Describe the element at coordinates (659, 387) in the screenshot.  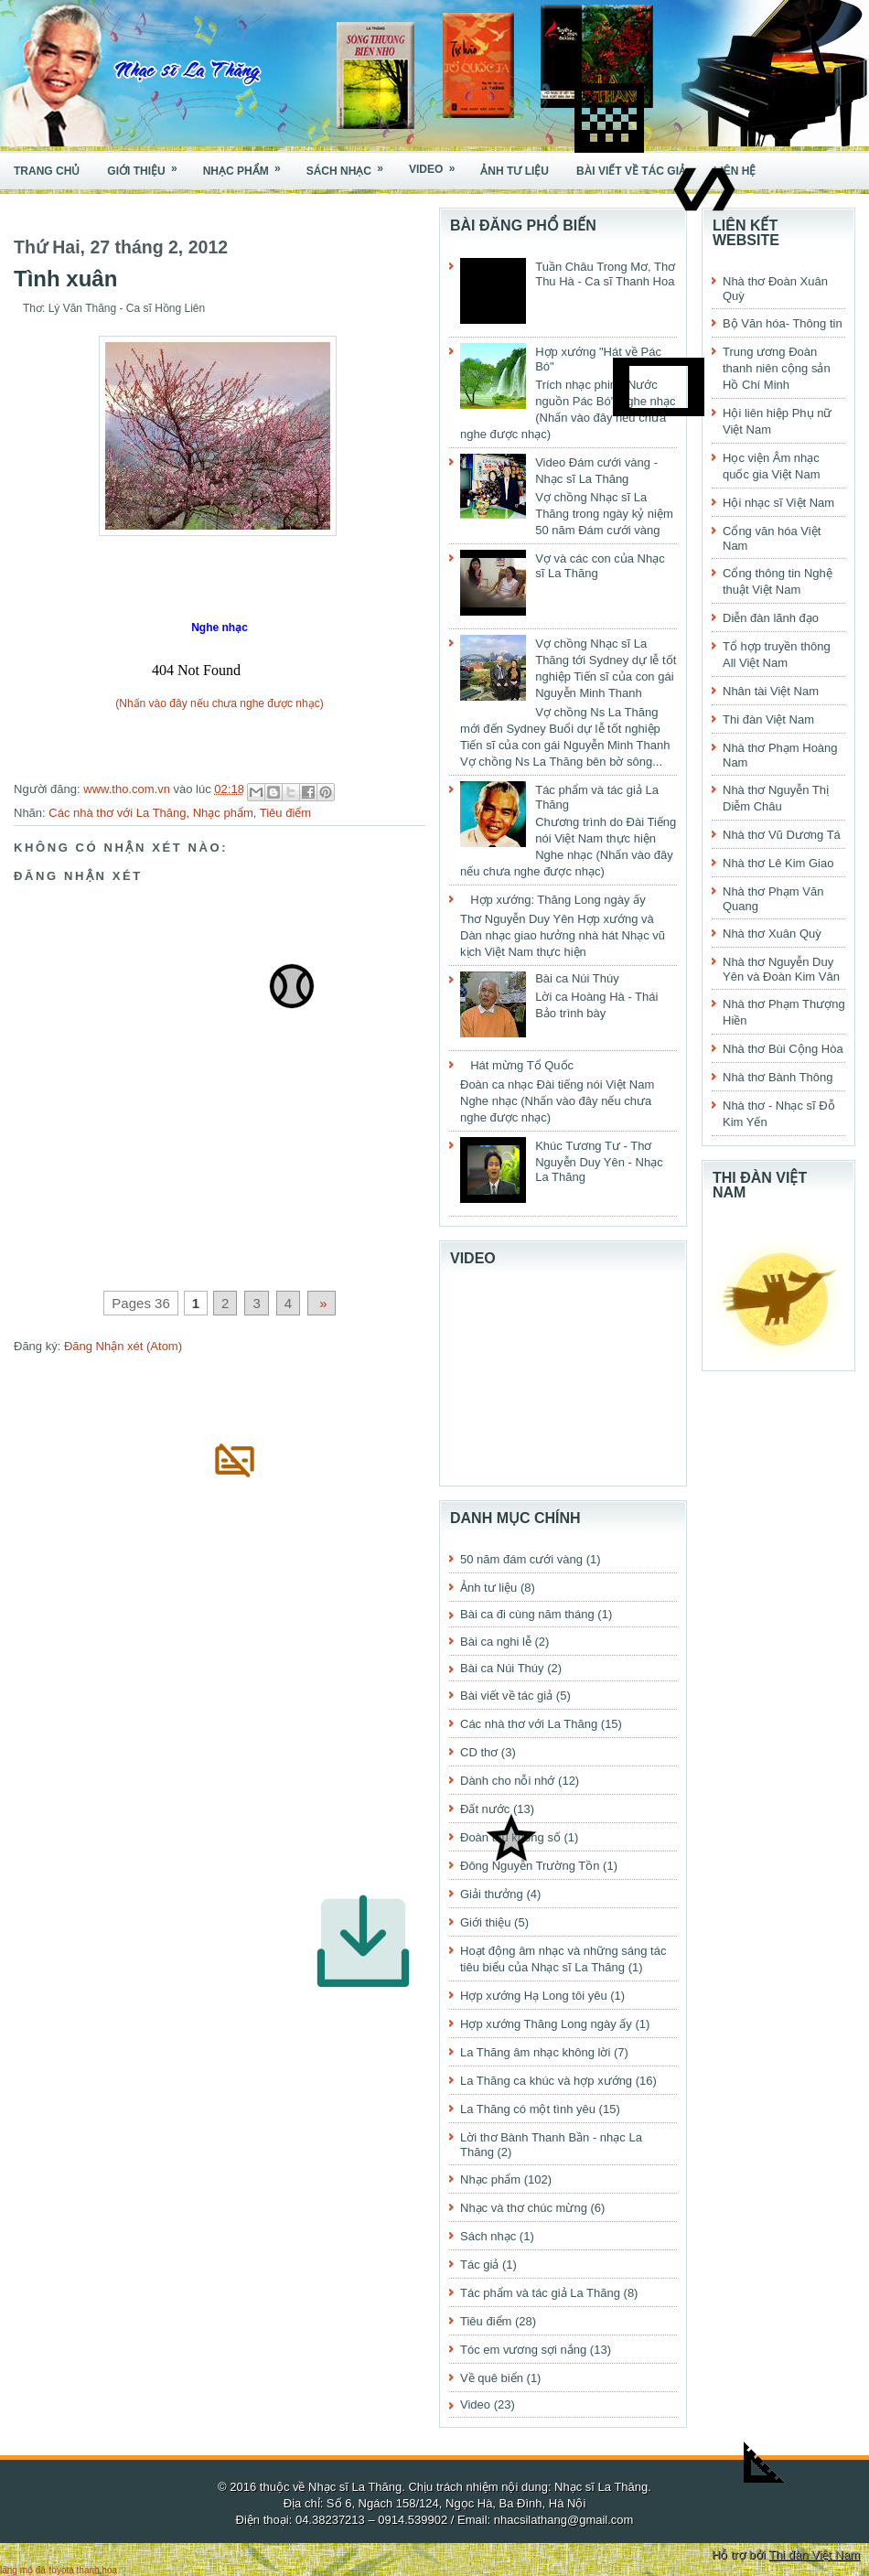
I see `switch to landscape orientation mode` at that location.